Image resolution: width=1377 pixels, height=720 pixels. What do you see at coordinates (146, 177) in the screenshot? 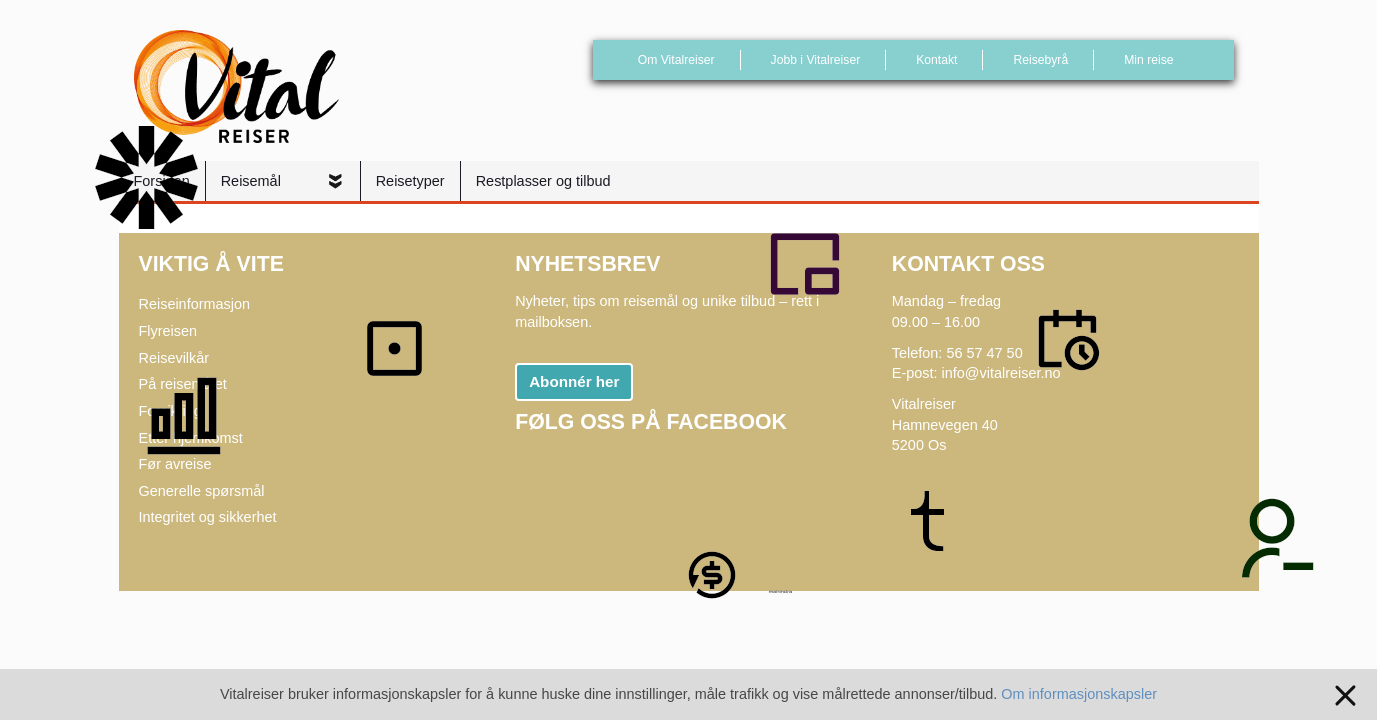
I see `JSON Web Tokens (JWT) technology or integration` at bounding box center [146, 177].